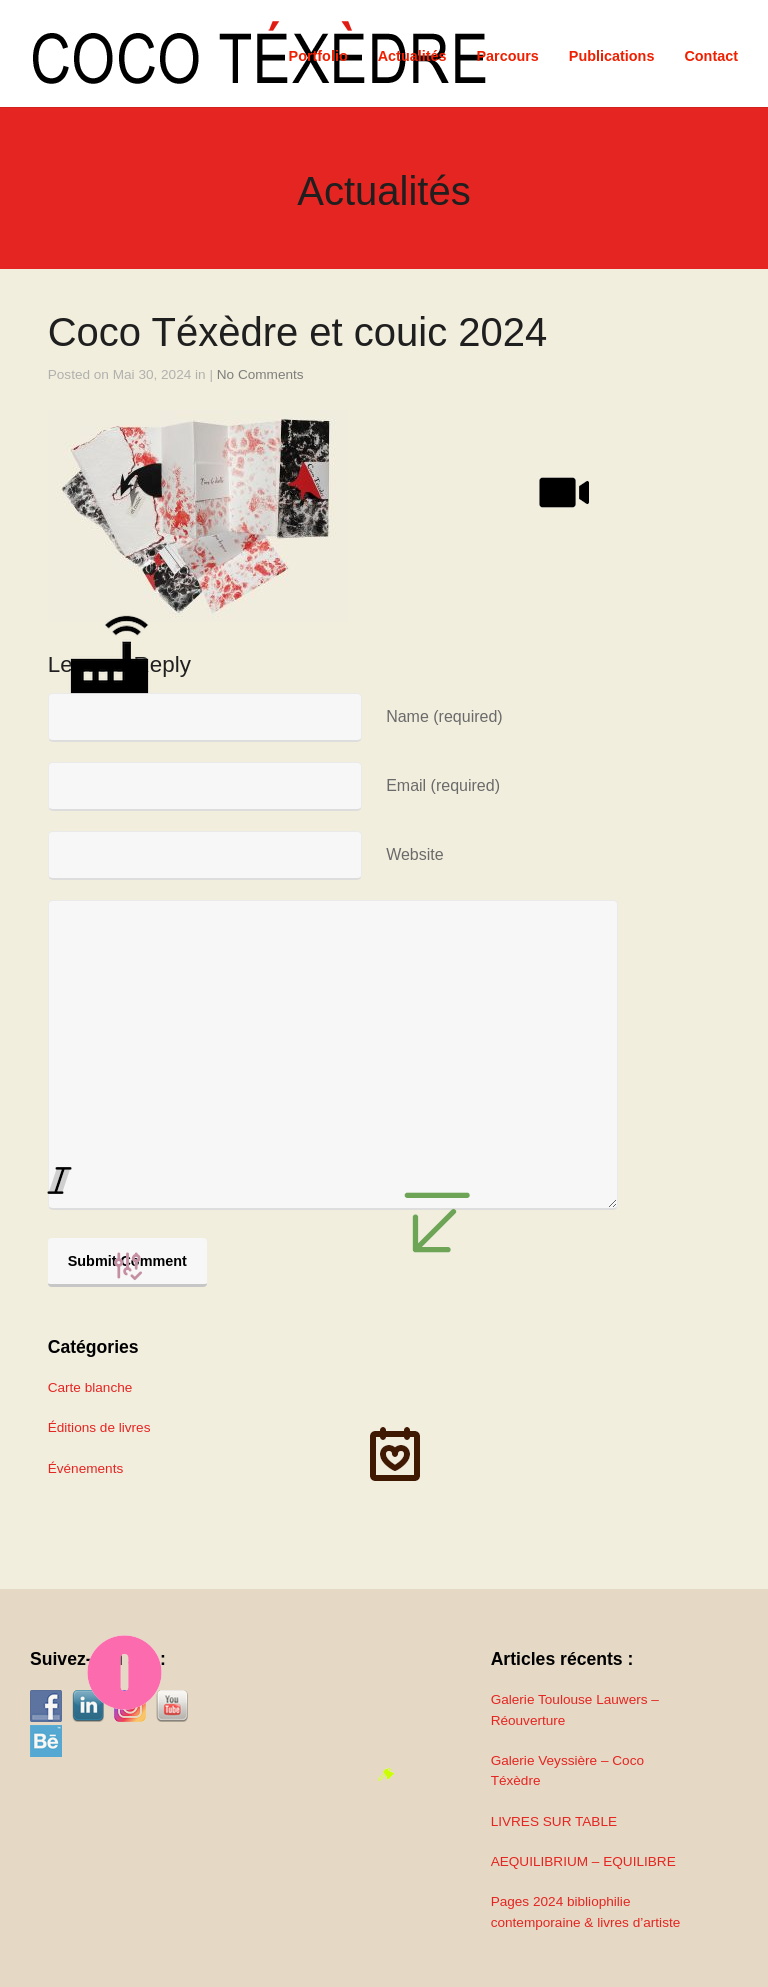 This screenshot has width=768, height=1987. Describe the element at coordinates (127, 1265) in the screenshot. I see `settings saved successfully` at that location.